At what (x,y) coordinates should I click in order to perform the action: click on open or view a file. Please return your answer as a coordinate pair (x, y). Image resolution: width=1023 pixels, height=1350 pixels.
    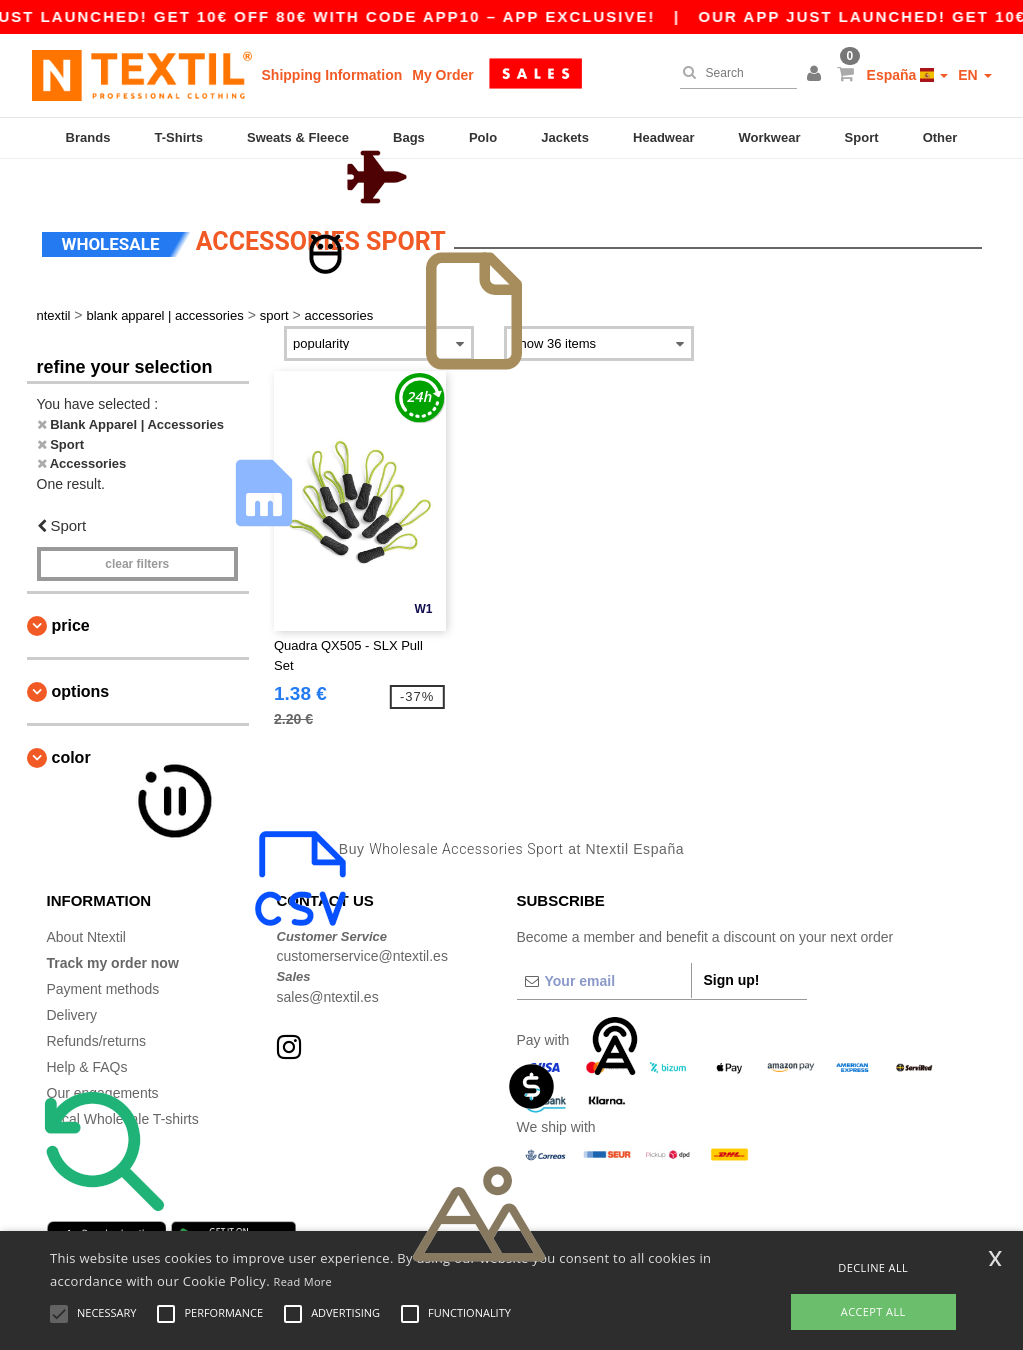
    Looking at the image, I should click on (474, 311).